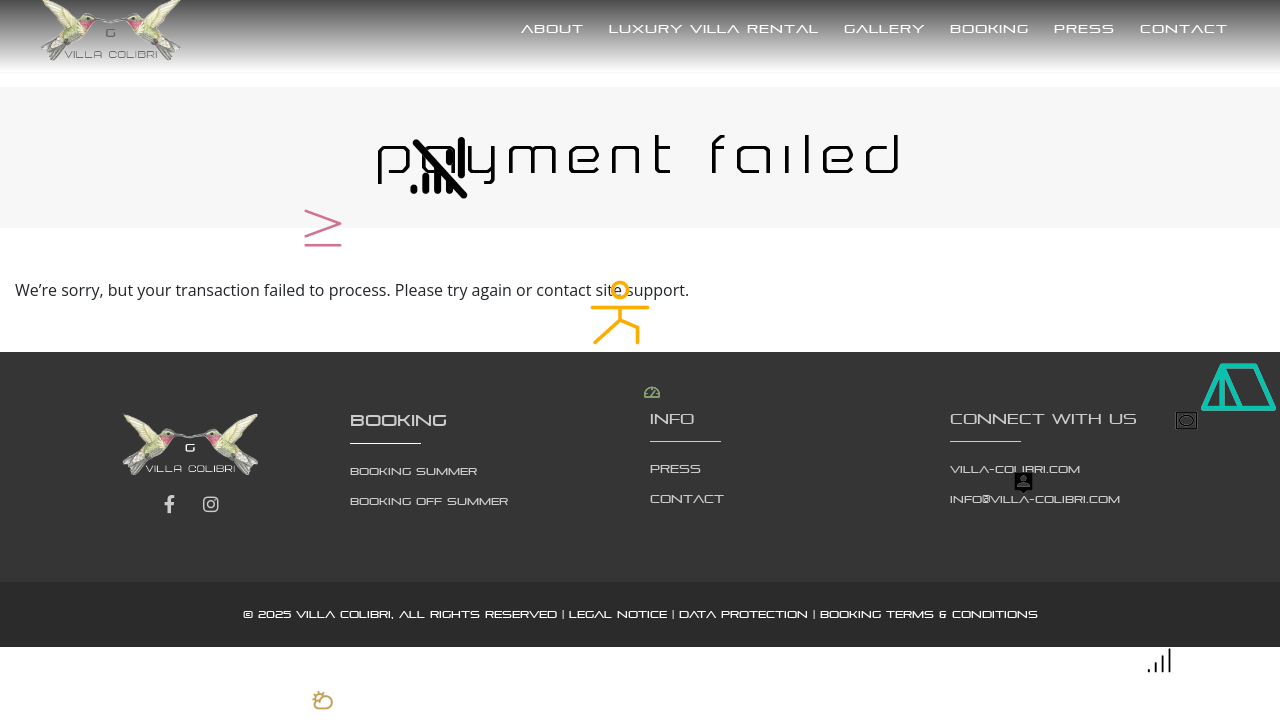  I want to click on indicates a value is greater than or equal to a threshold, so click(322, 229).